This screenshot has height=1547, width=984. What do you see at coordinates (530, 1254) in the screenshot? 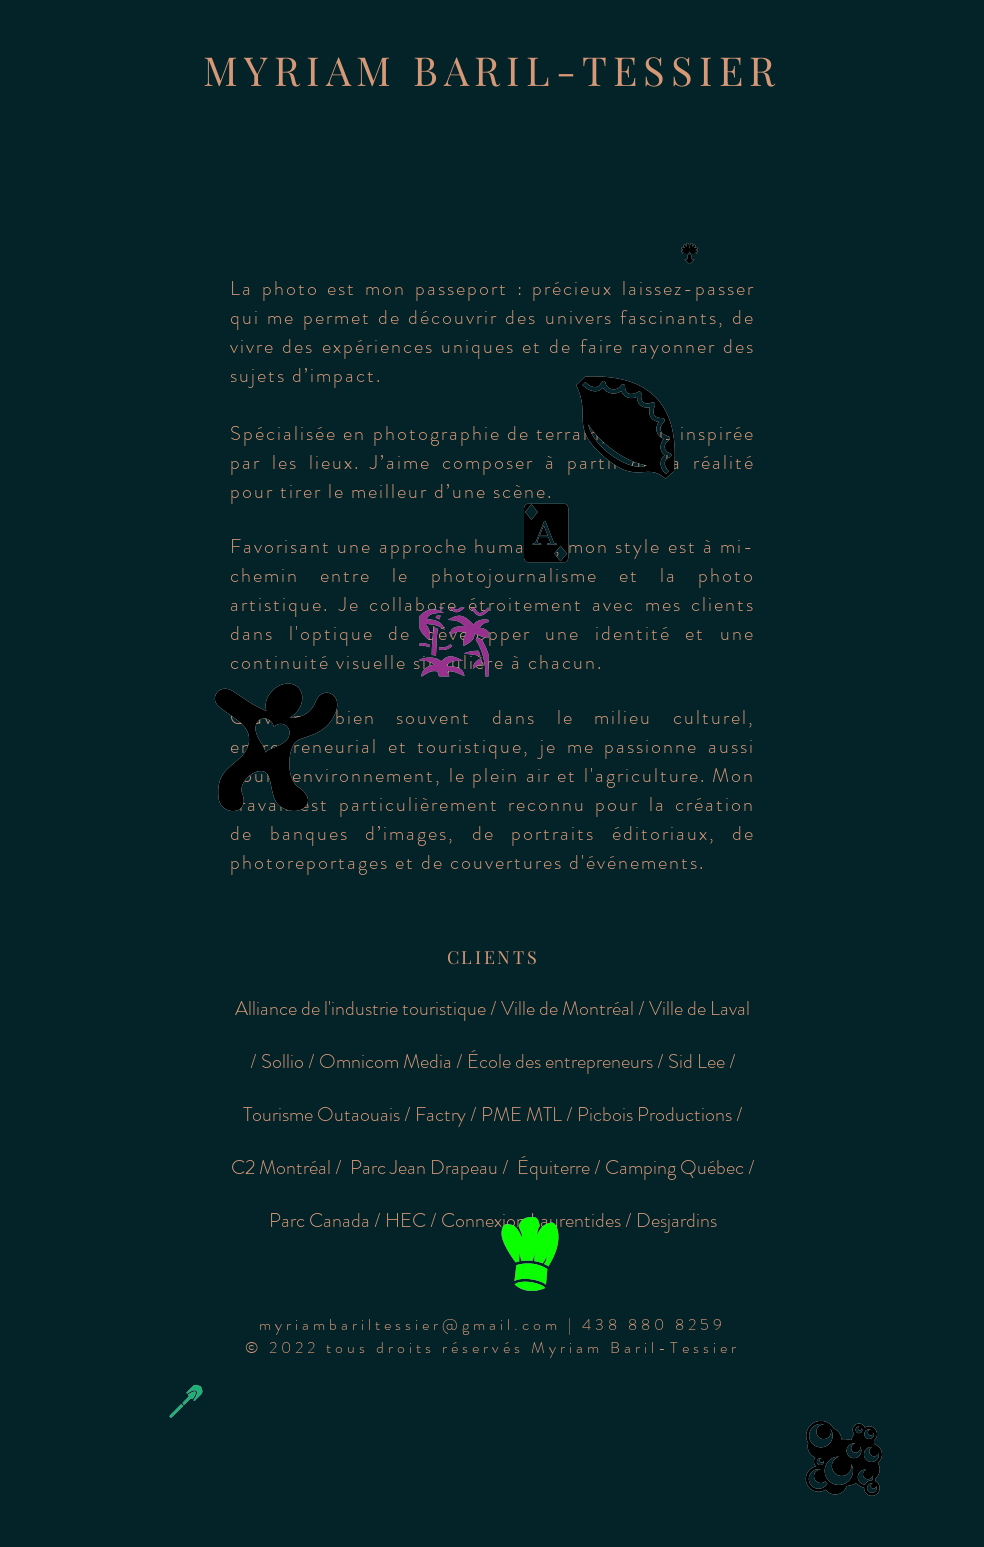
I see `access cooking or recipe features` at bounding box center [530, 1254].